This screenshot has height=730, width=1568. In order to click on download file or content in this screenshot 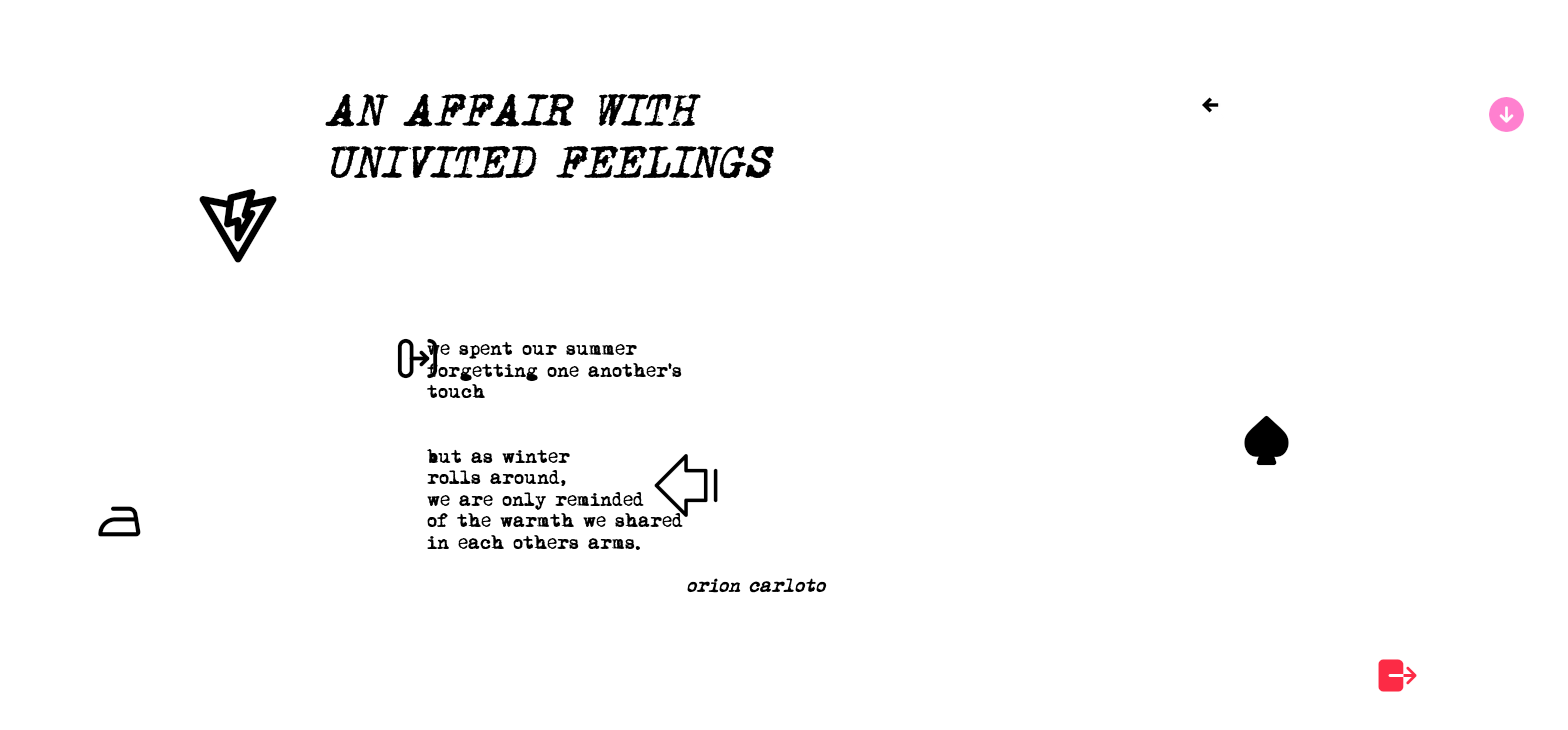, I will do `click(1506, 114)`.